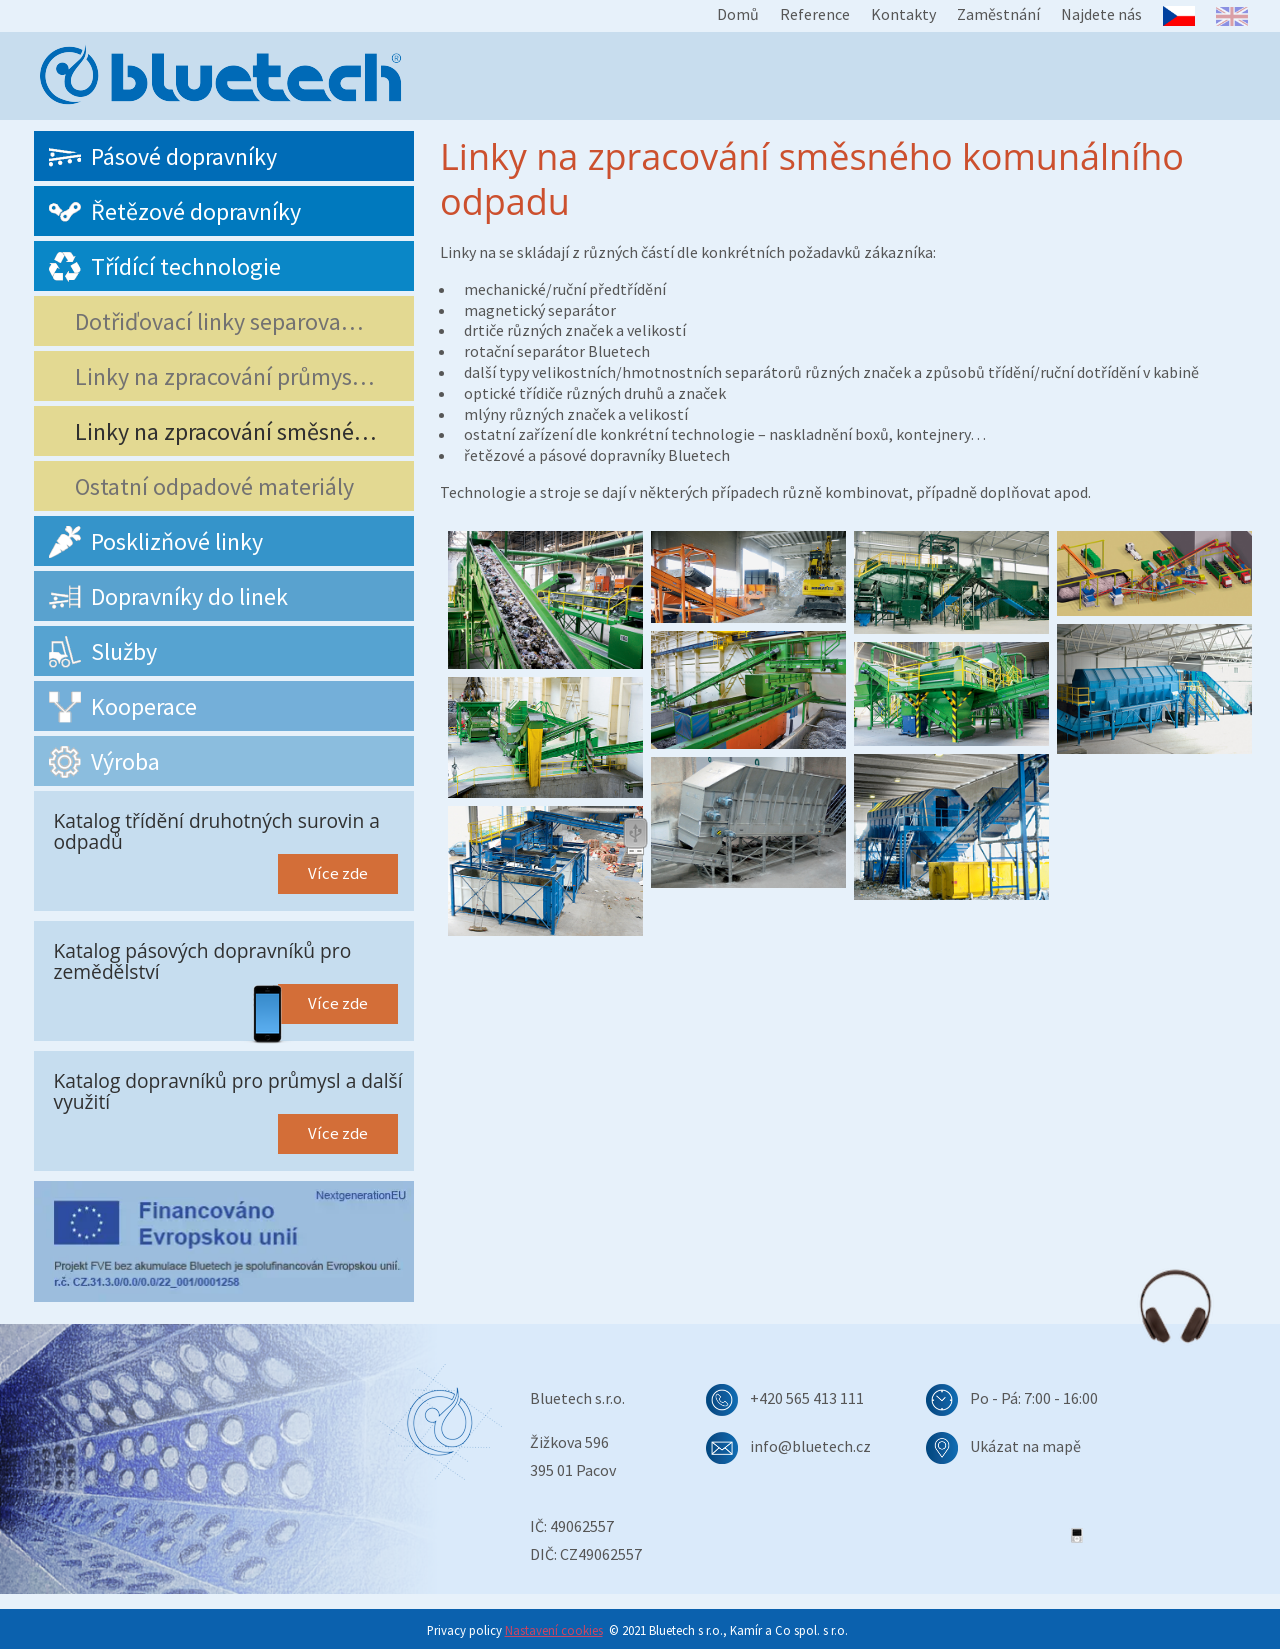  What do you see at coordinates (1077, 1532) in the screenshot?
I see `iPod nano device connected` at bounding box center [1077, 1532].